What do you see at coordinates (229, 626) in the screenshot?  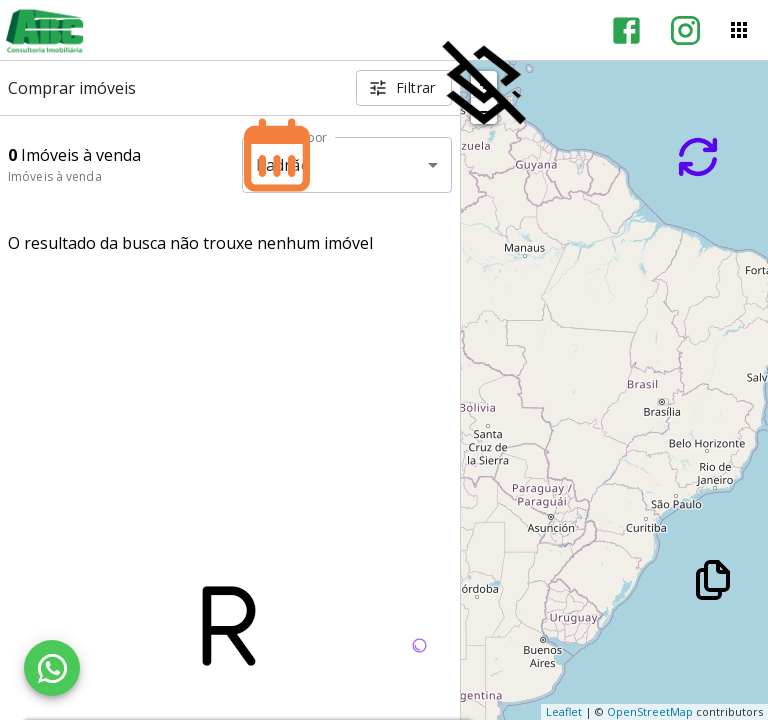 I see `indicates items starting with the letter R` at bounding box center [229, 626].